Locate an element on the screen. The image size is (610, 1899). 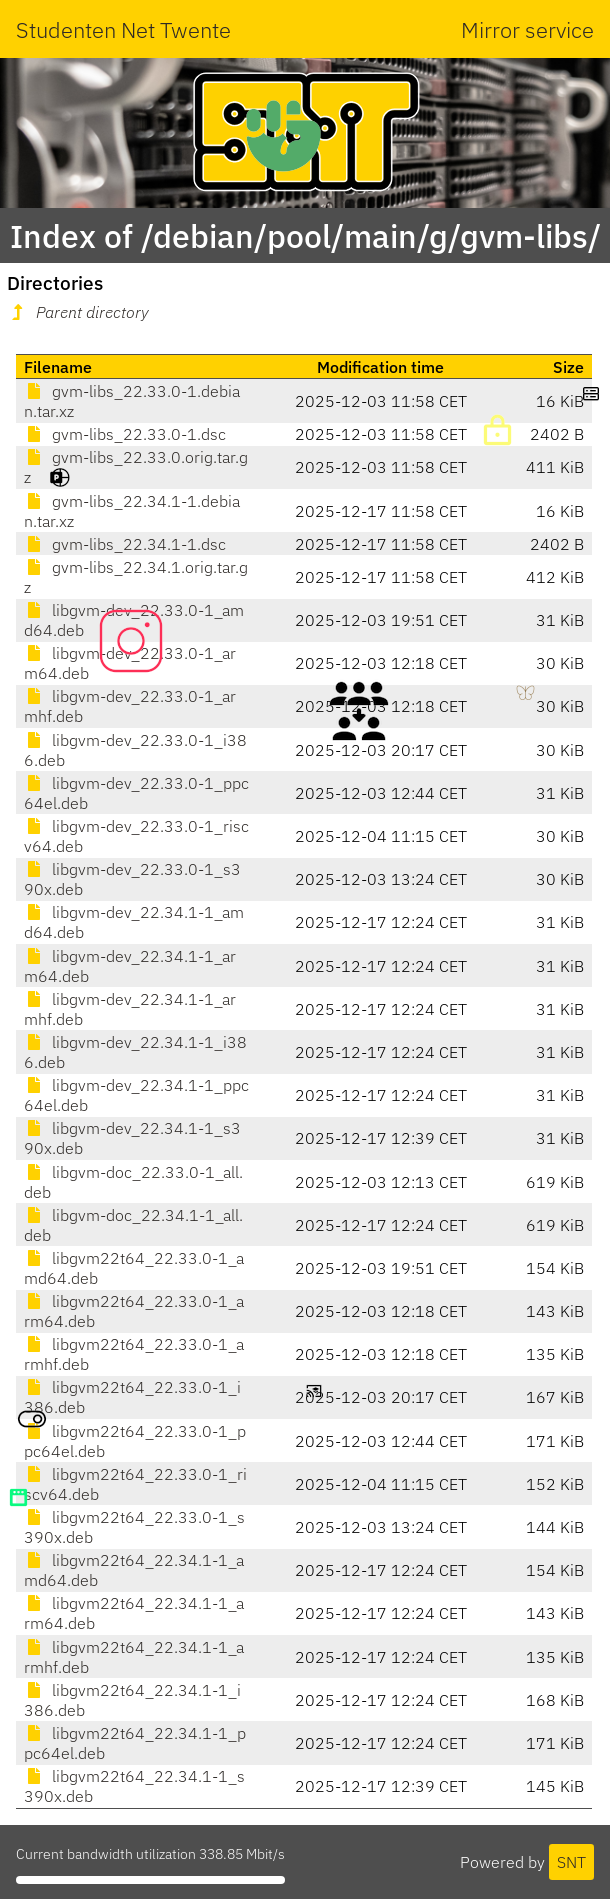
indicates solidarity or support action is located at coordinates (283, 134).